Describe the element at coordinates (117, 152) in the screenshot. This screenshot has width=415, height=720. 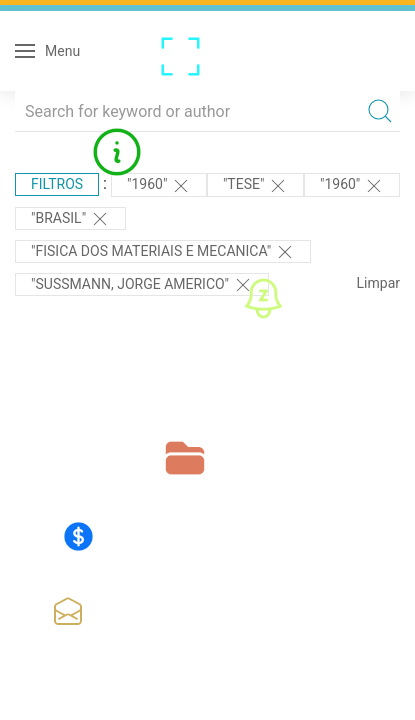
I see `view more information or details` at that location.